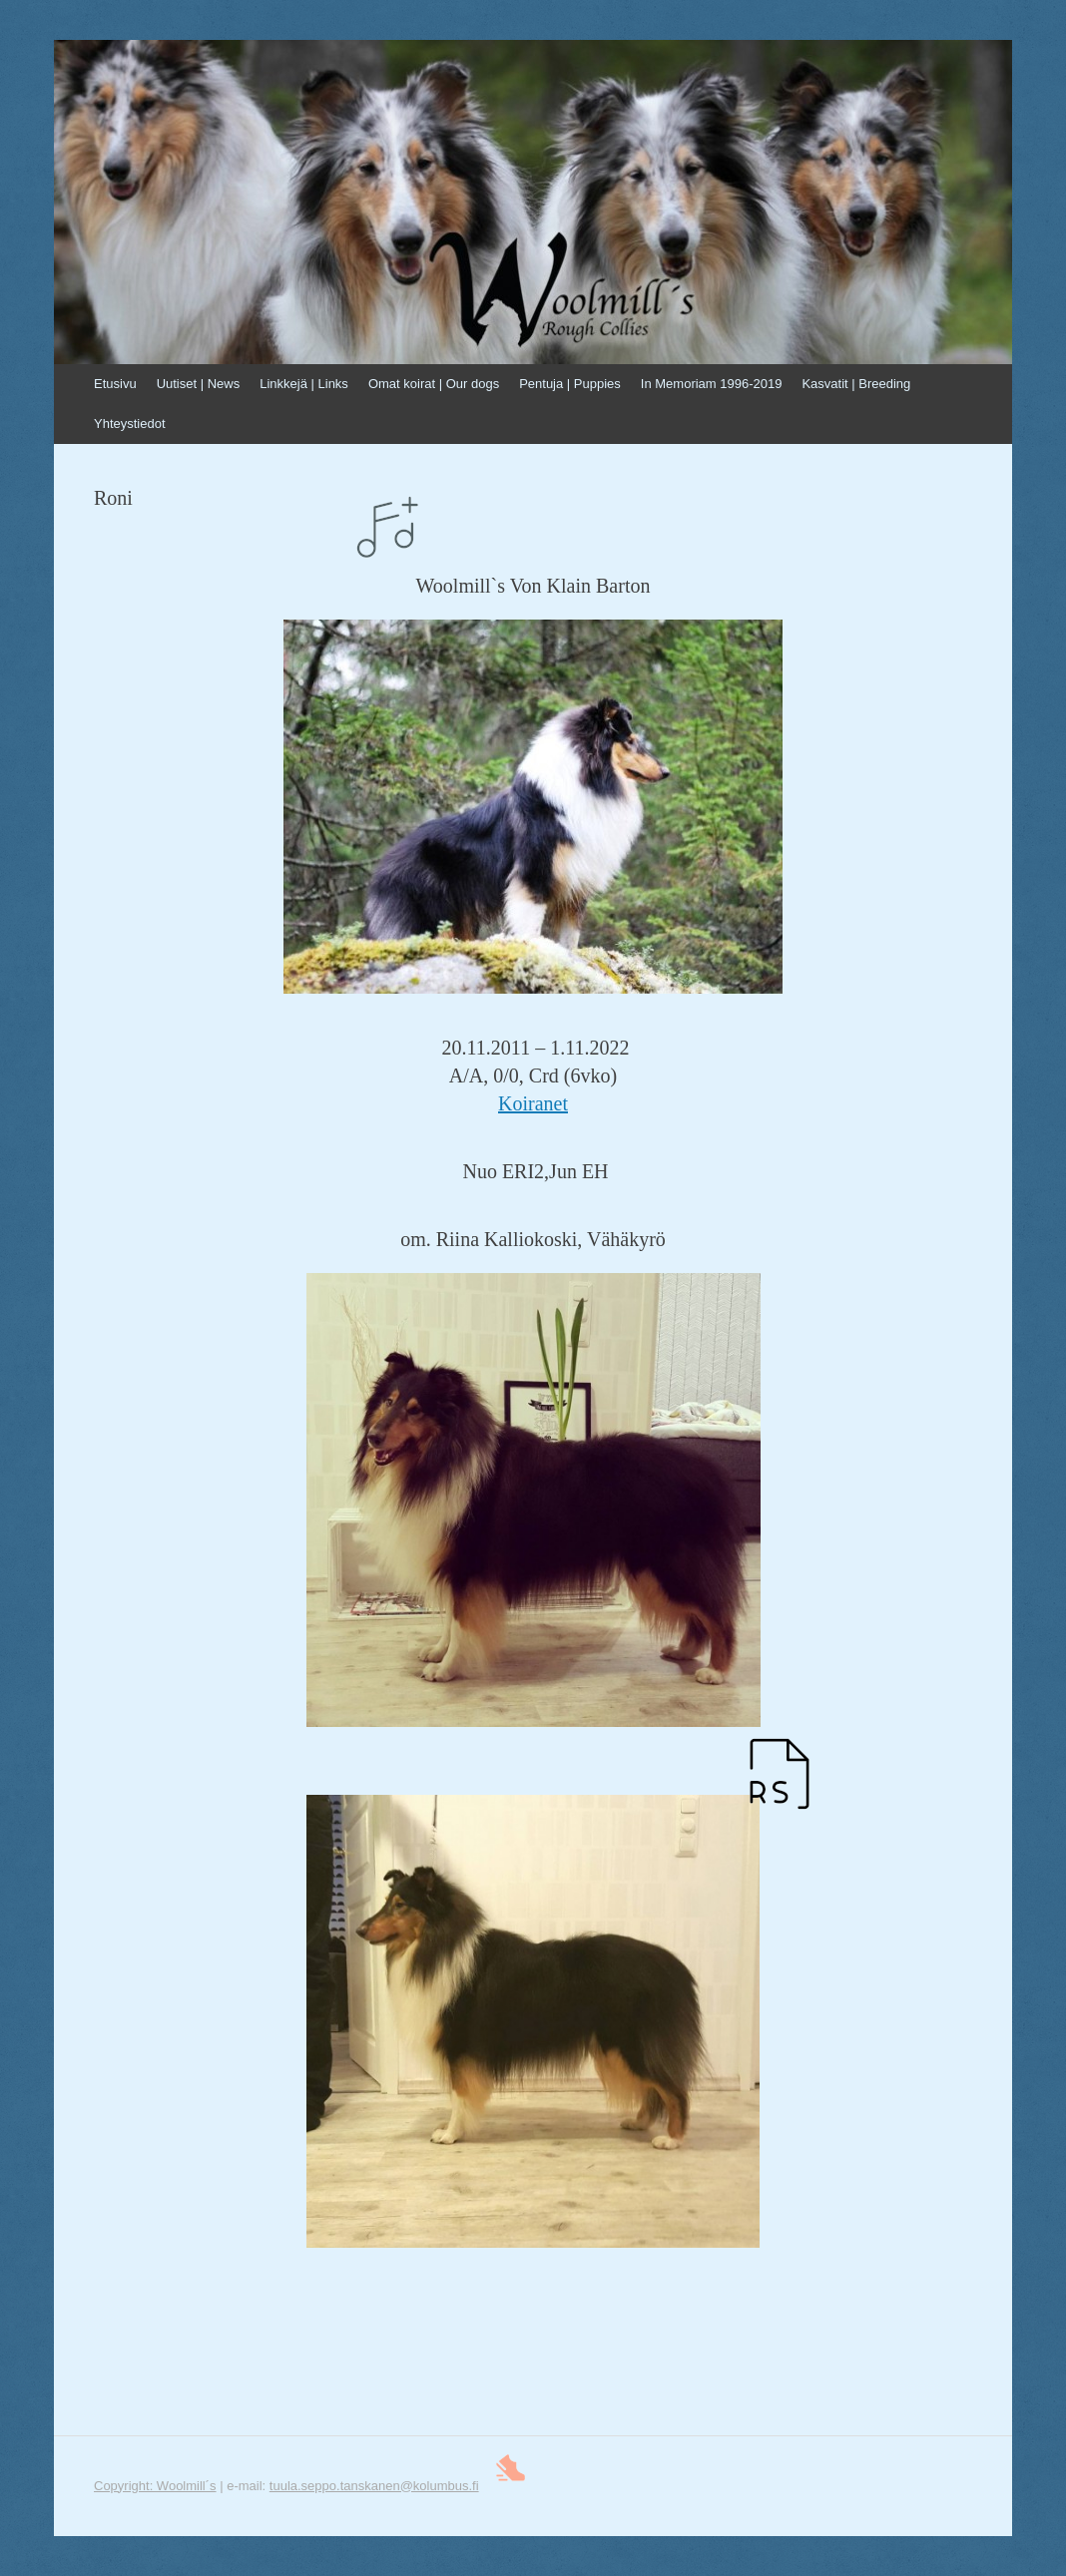  I want to click on add a new song to your library, so click(388, 528).